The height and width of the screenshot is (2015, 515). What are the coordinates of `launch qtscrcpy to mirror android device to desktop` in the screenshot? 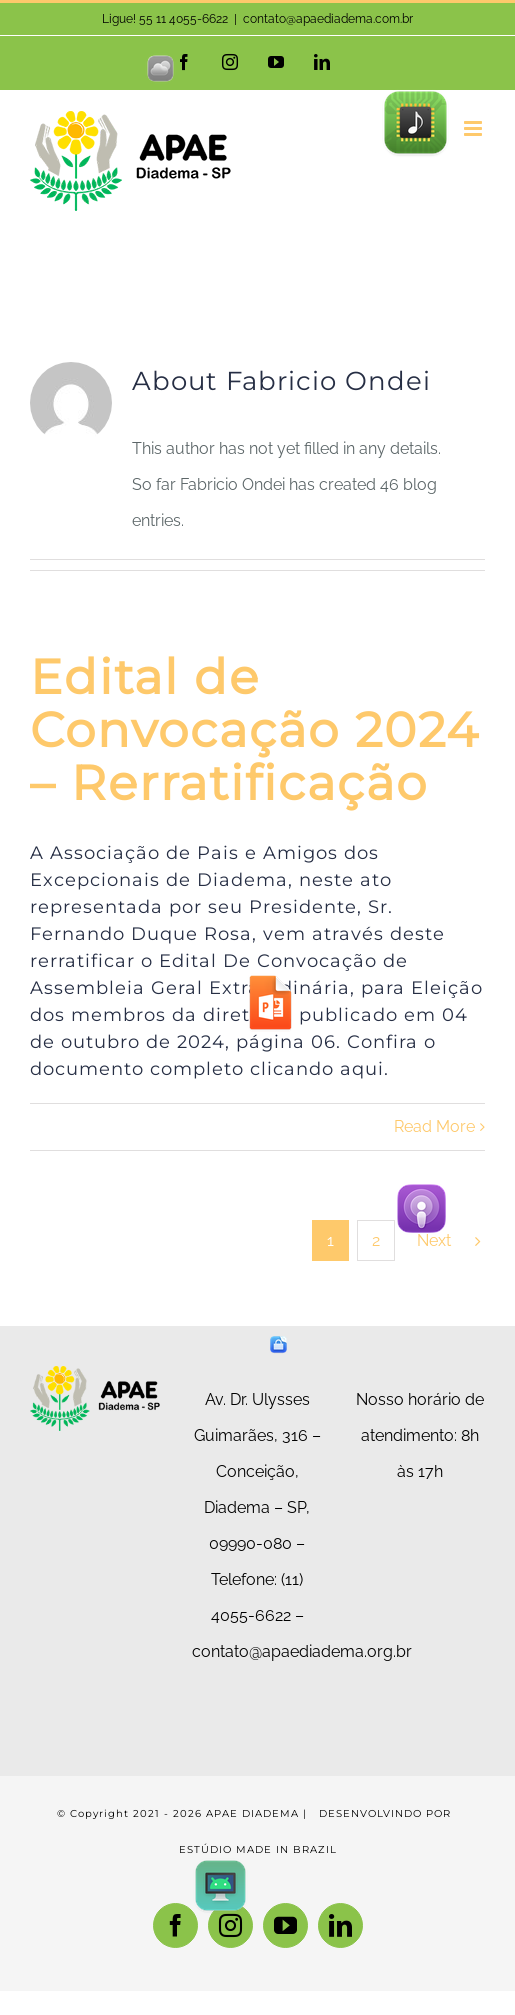 It's located at (220, 1885).